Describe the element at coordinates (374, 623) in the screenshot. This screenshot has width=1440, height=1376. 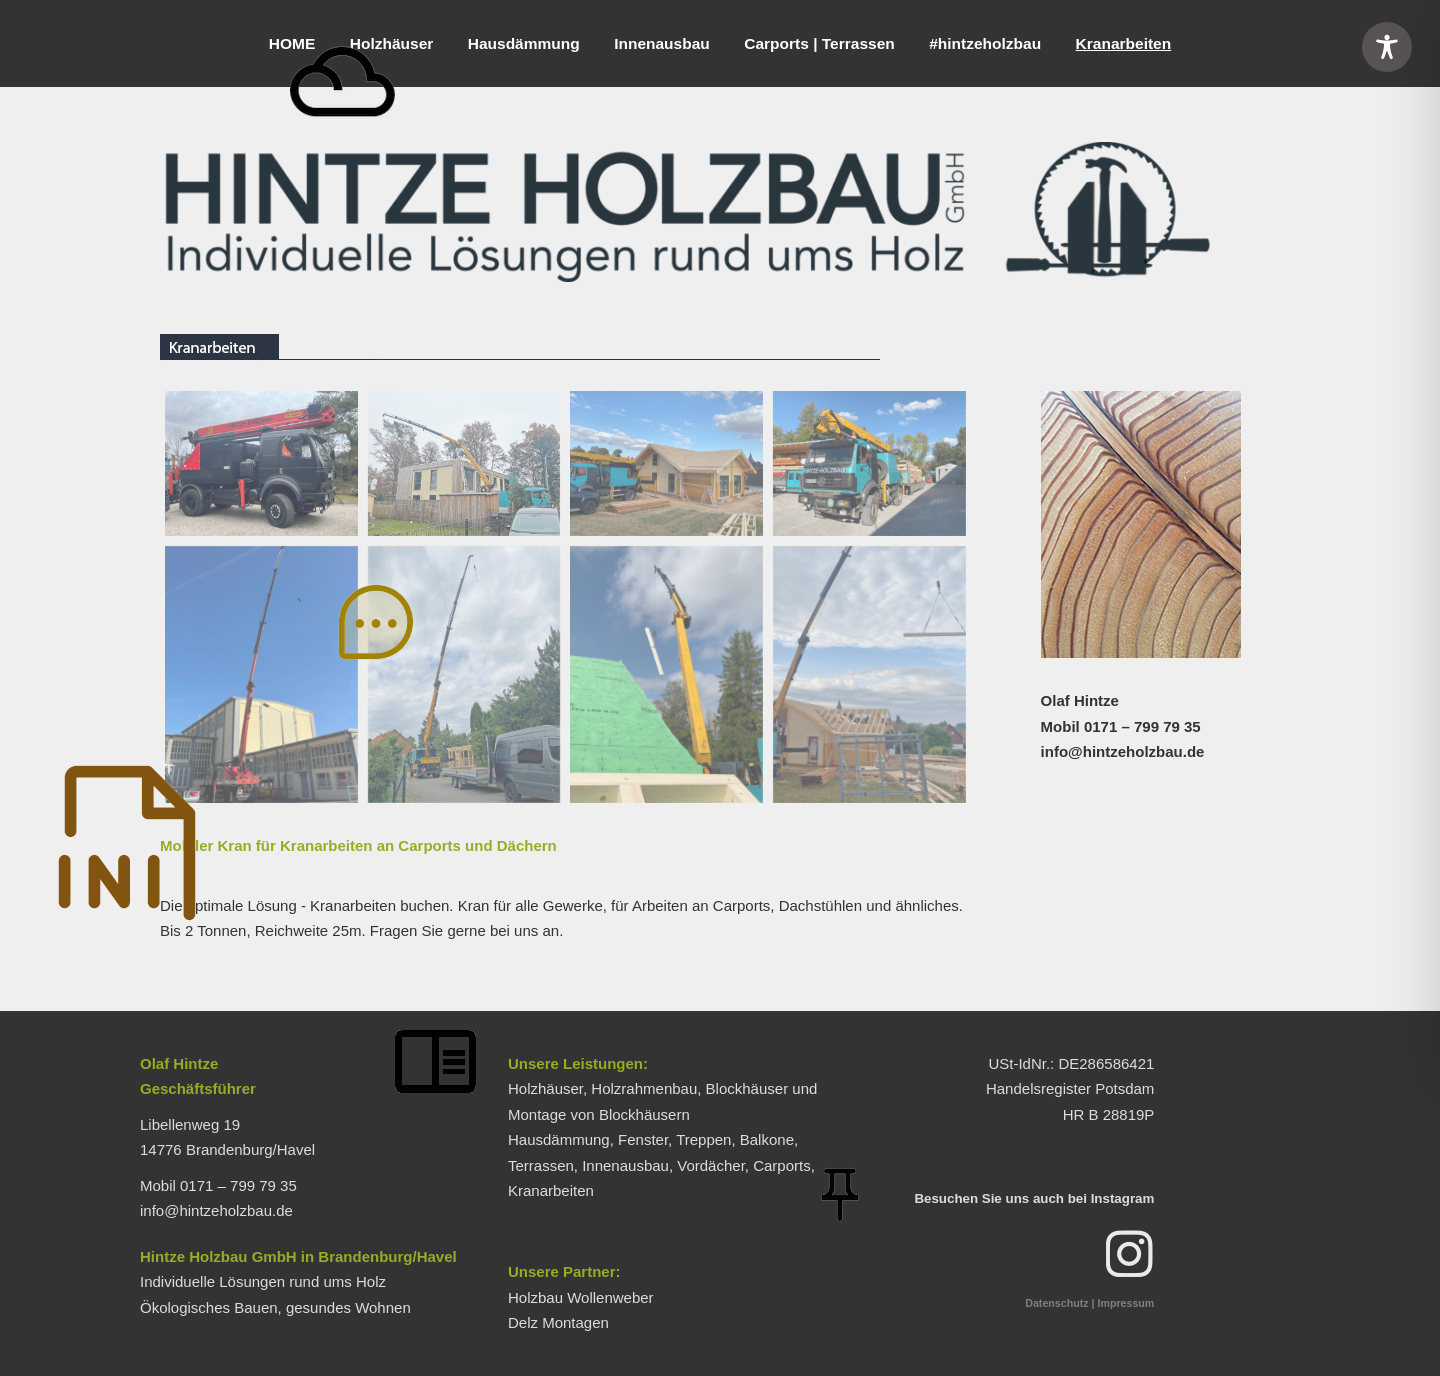
I see `open chat or messaging` at that location.